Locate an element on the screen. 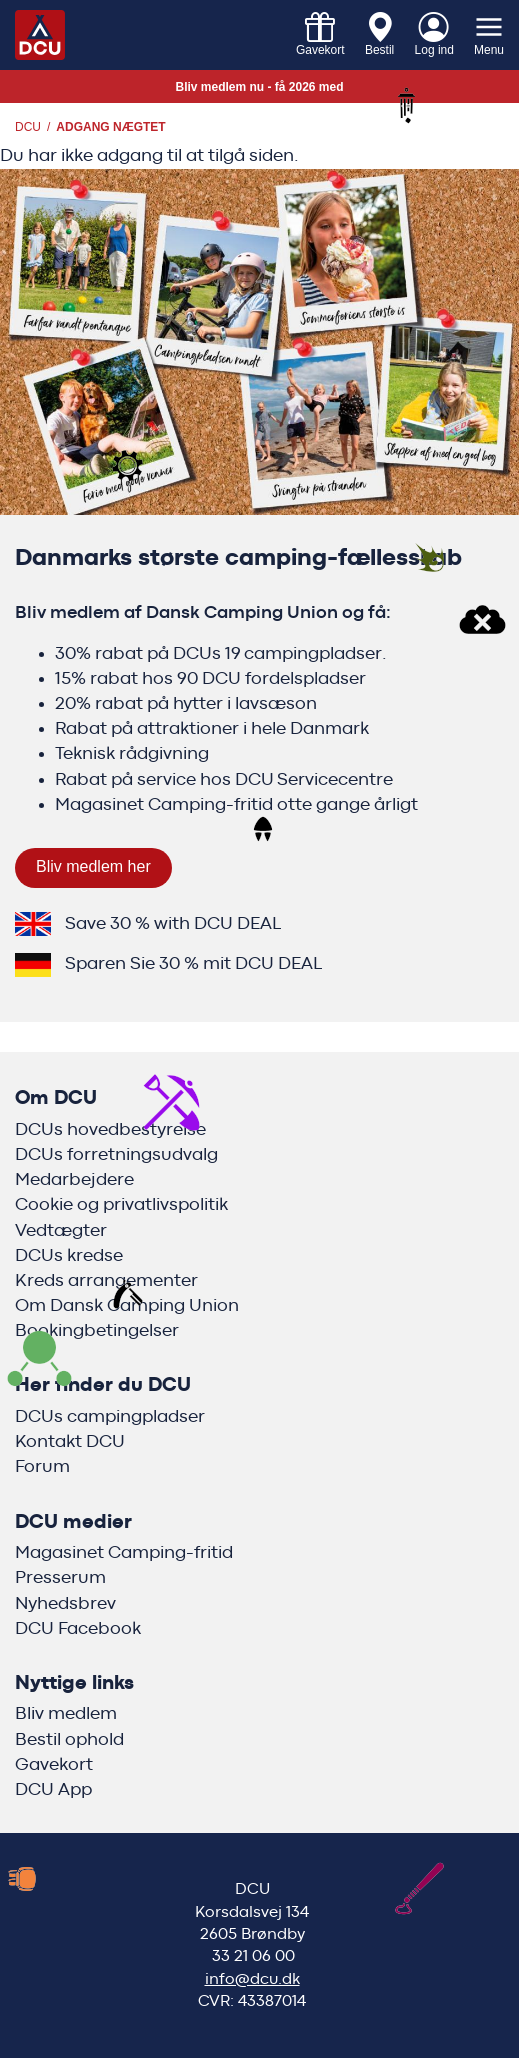 This screenshot has width=519, height=2058. indicates a power-up or special ability activation is located at coordinates (429, 557).